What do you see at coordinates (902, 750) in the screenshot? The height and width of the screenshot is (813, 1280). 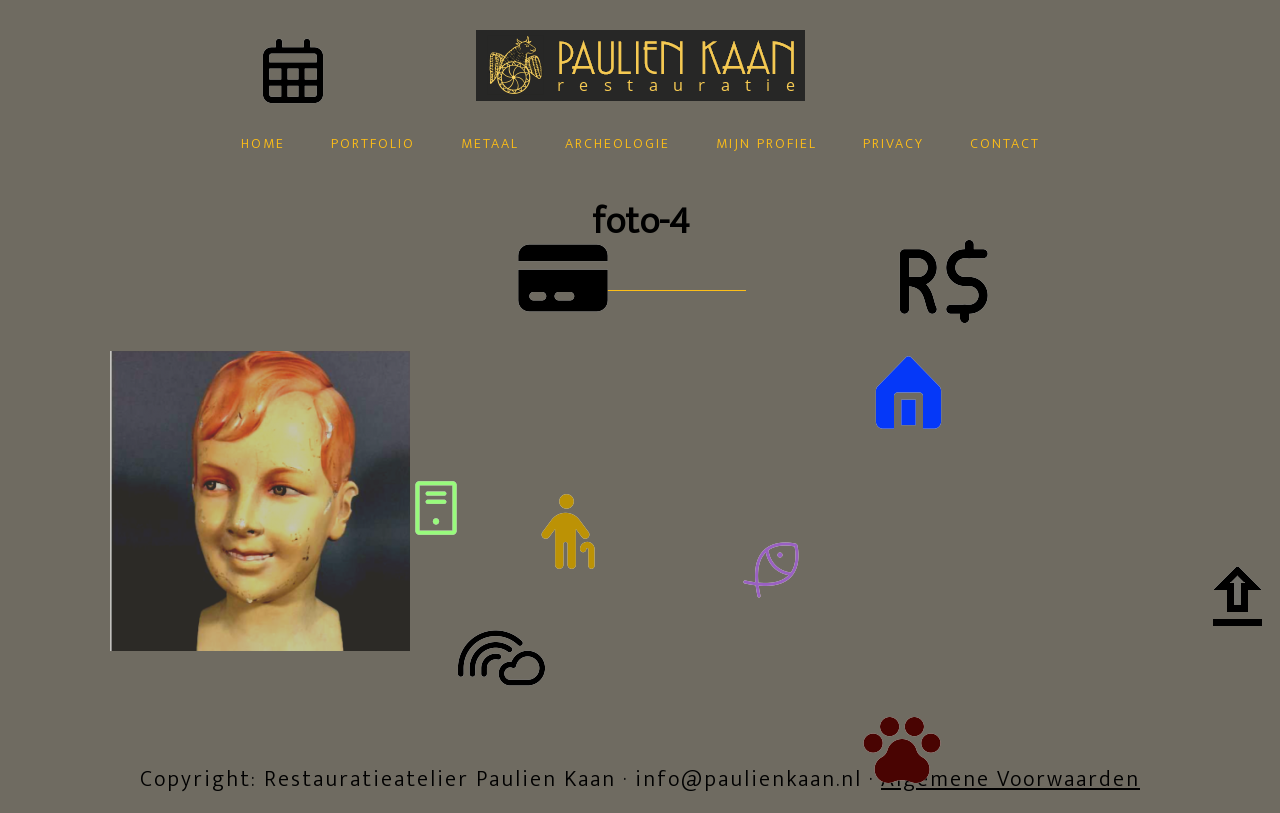 I see `access pet-related features or settings` at bounding box center [902, 750].